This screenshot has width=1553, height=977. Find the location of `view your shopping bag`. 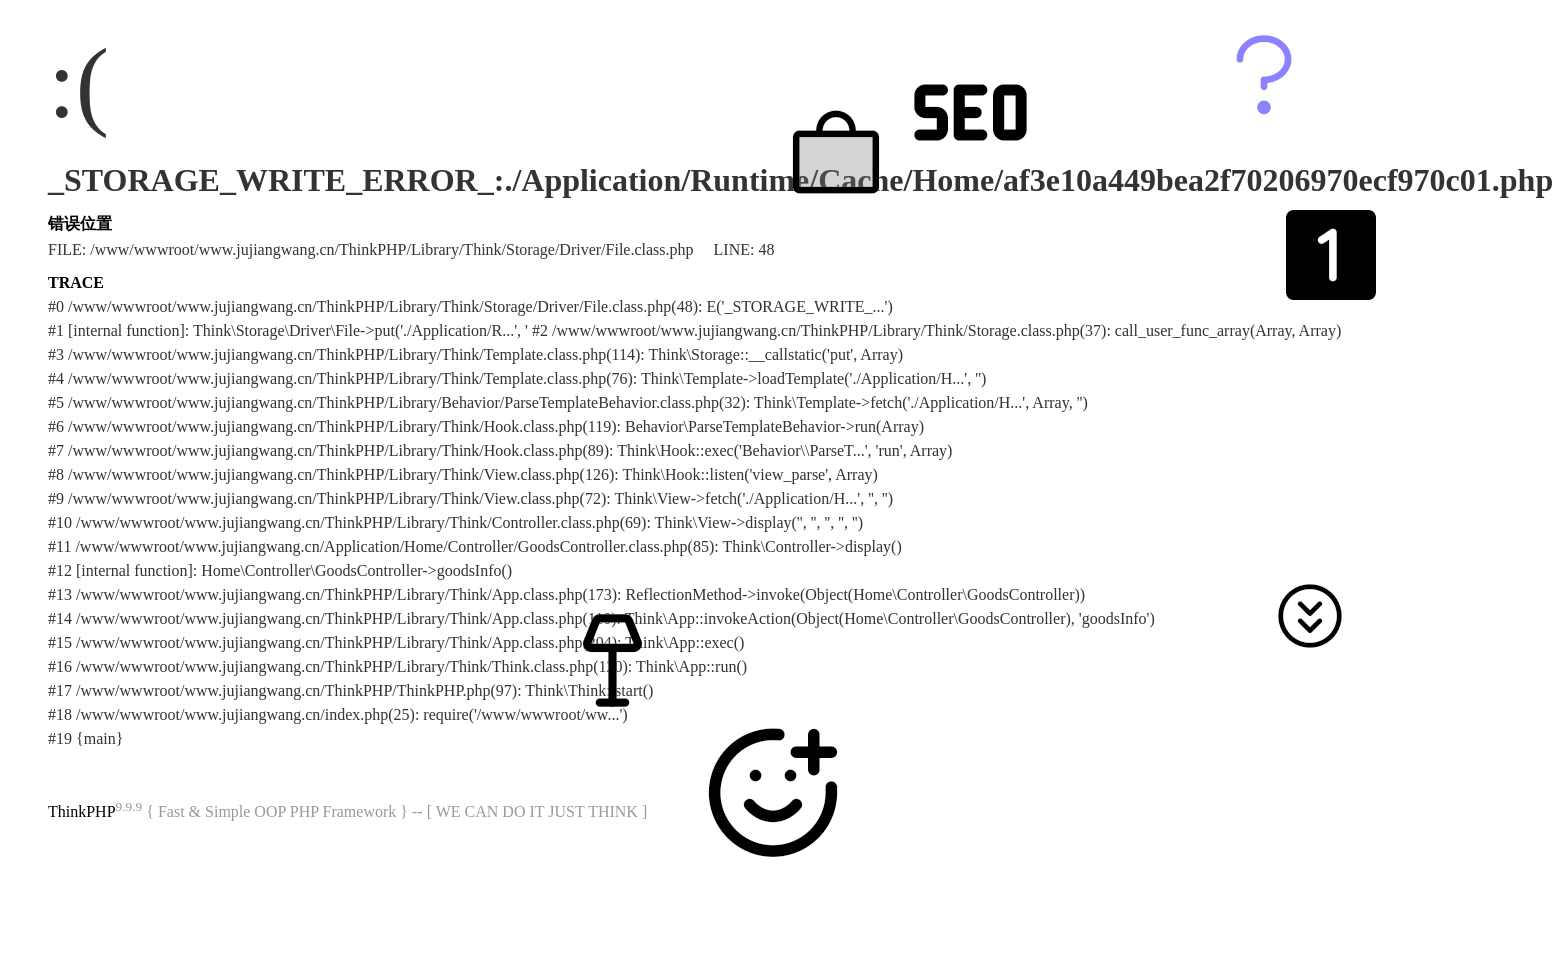

view your shopping bag is located at coordinates (836, 157).